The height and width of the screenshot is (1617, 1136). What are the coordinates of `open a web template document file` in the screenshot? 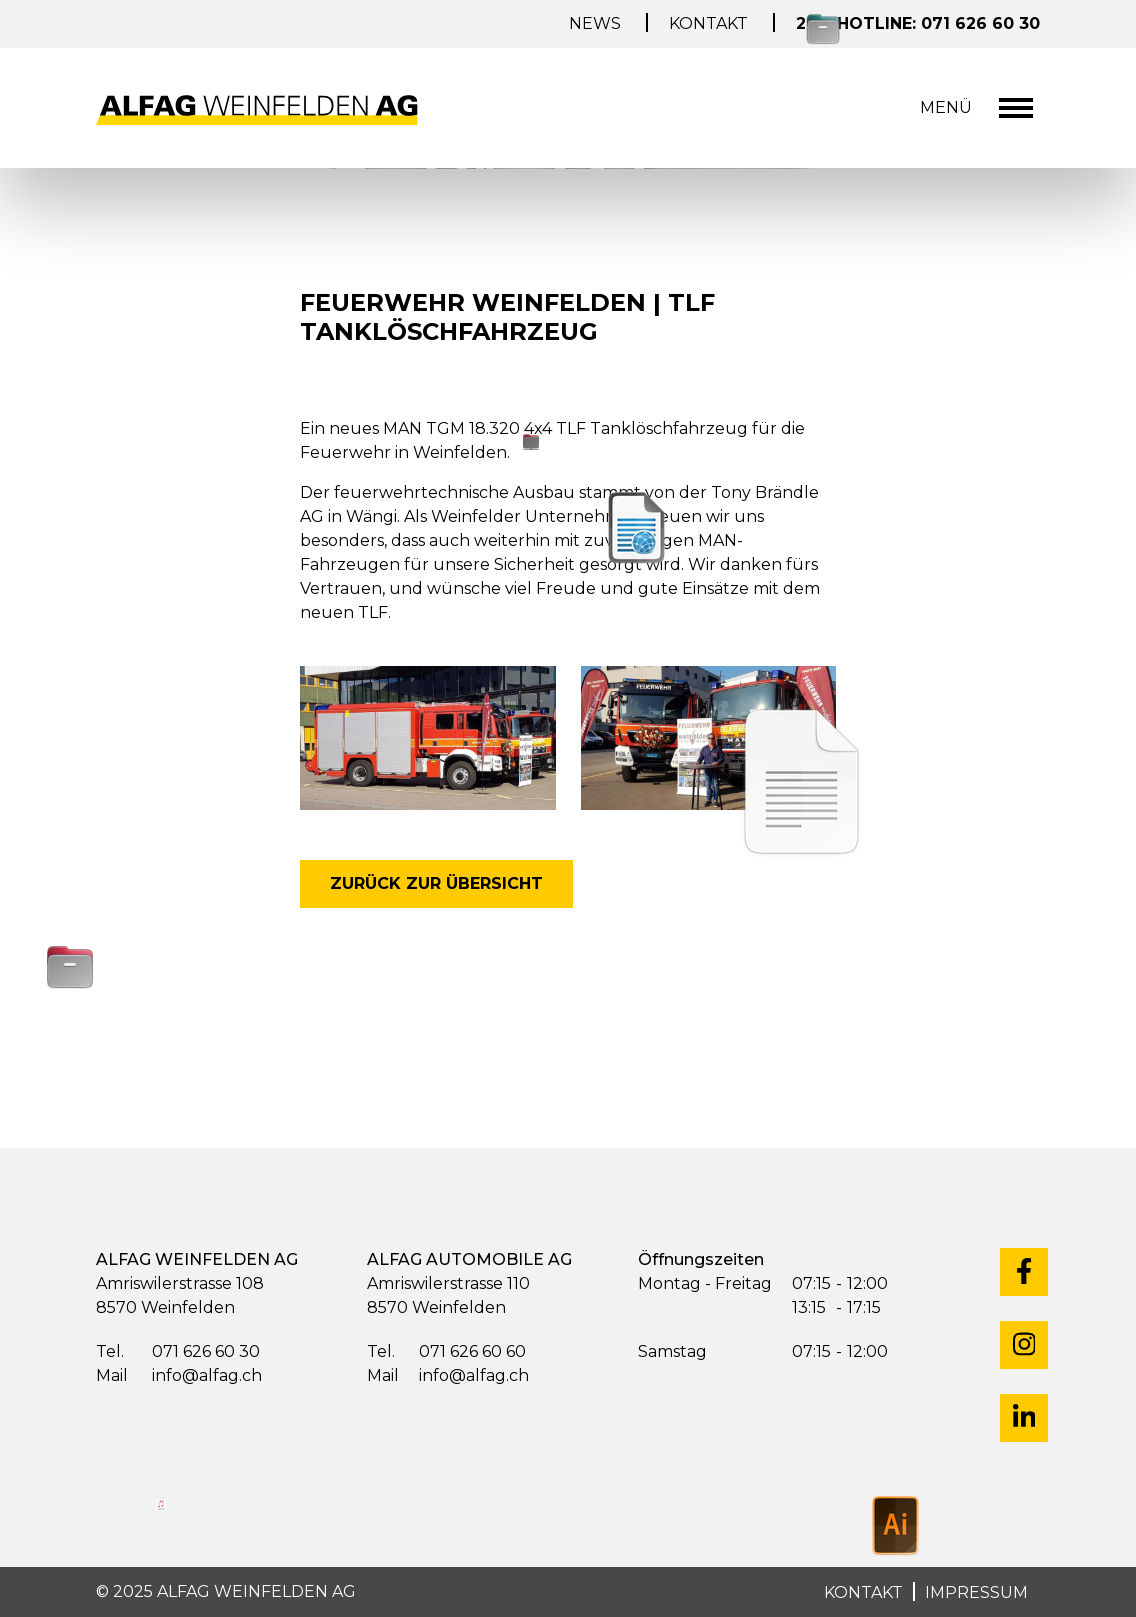 It's located at (636, 527).